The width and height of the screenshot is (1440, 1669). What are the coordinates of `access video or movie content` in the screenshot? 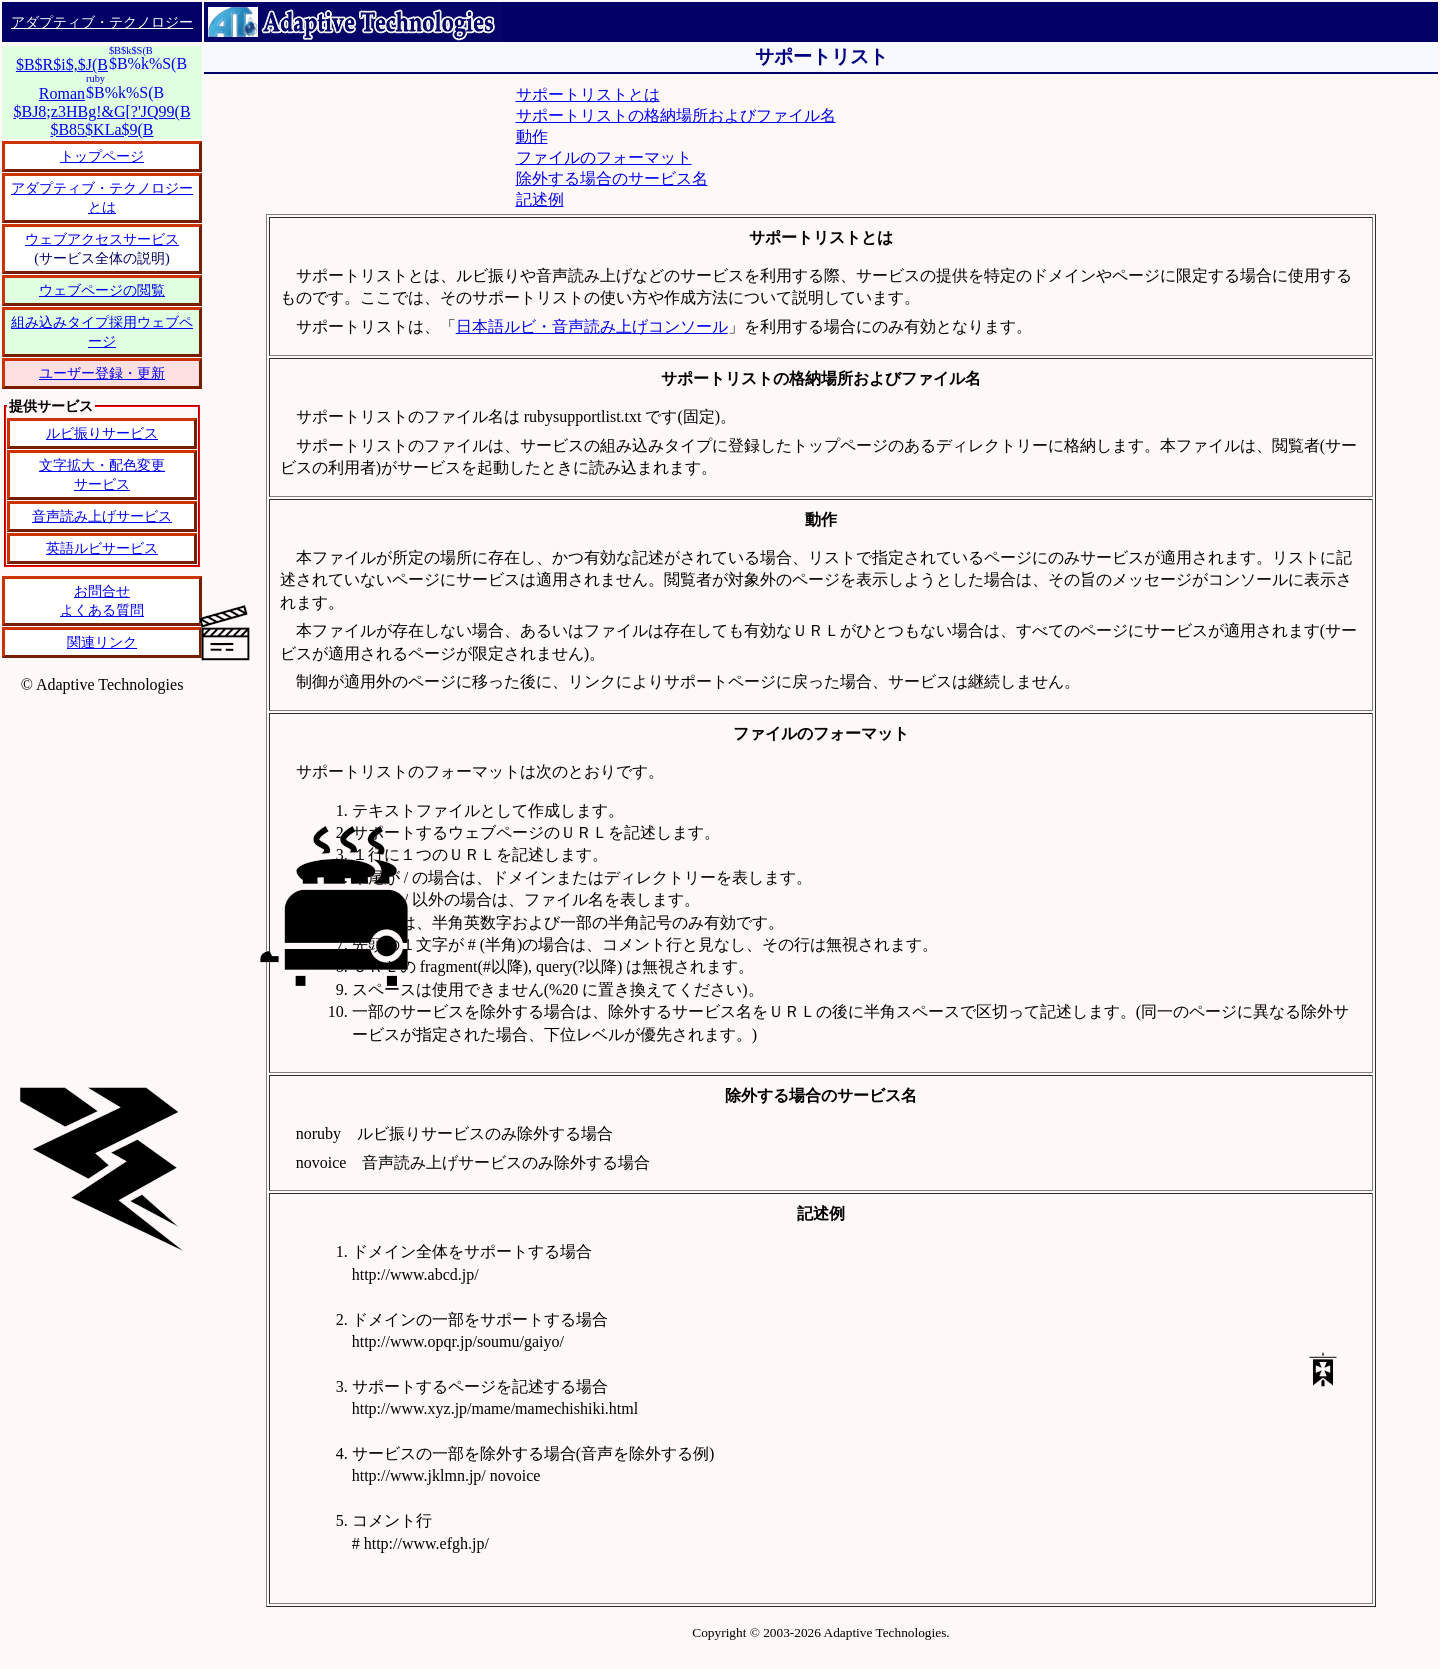 It's located at (225, 632).